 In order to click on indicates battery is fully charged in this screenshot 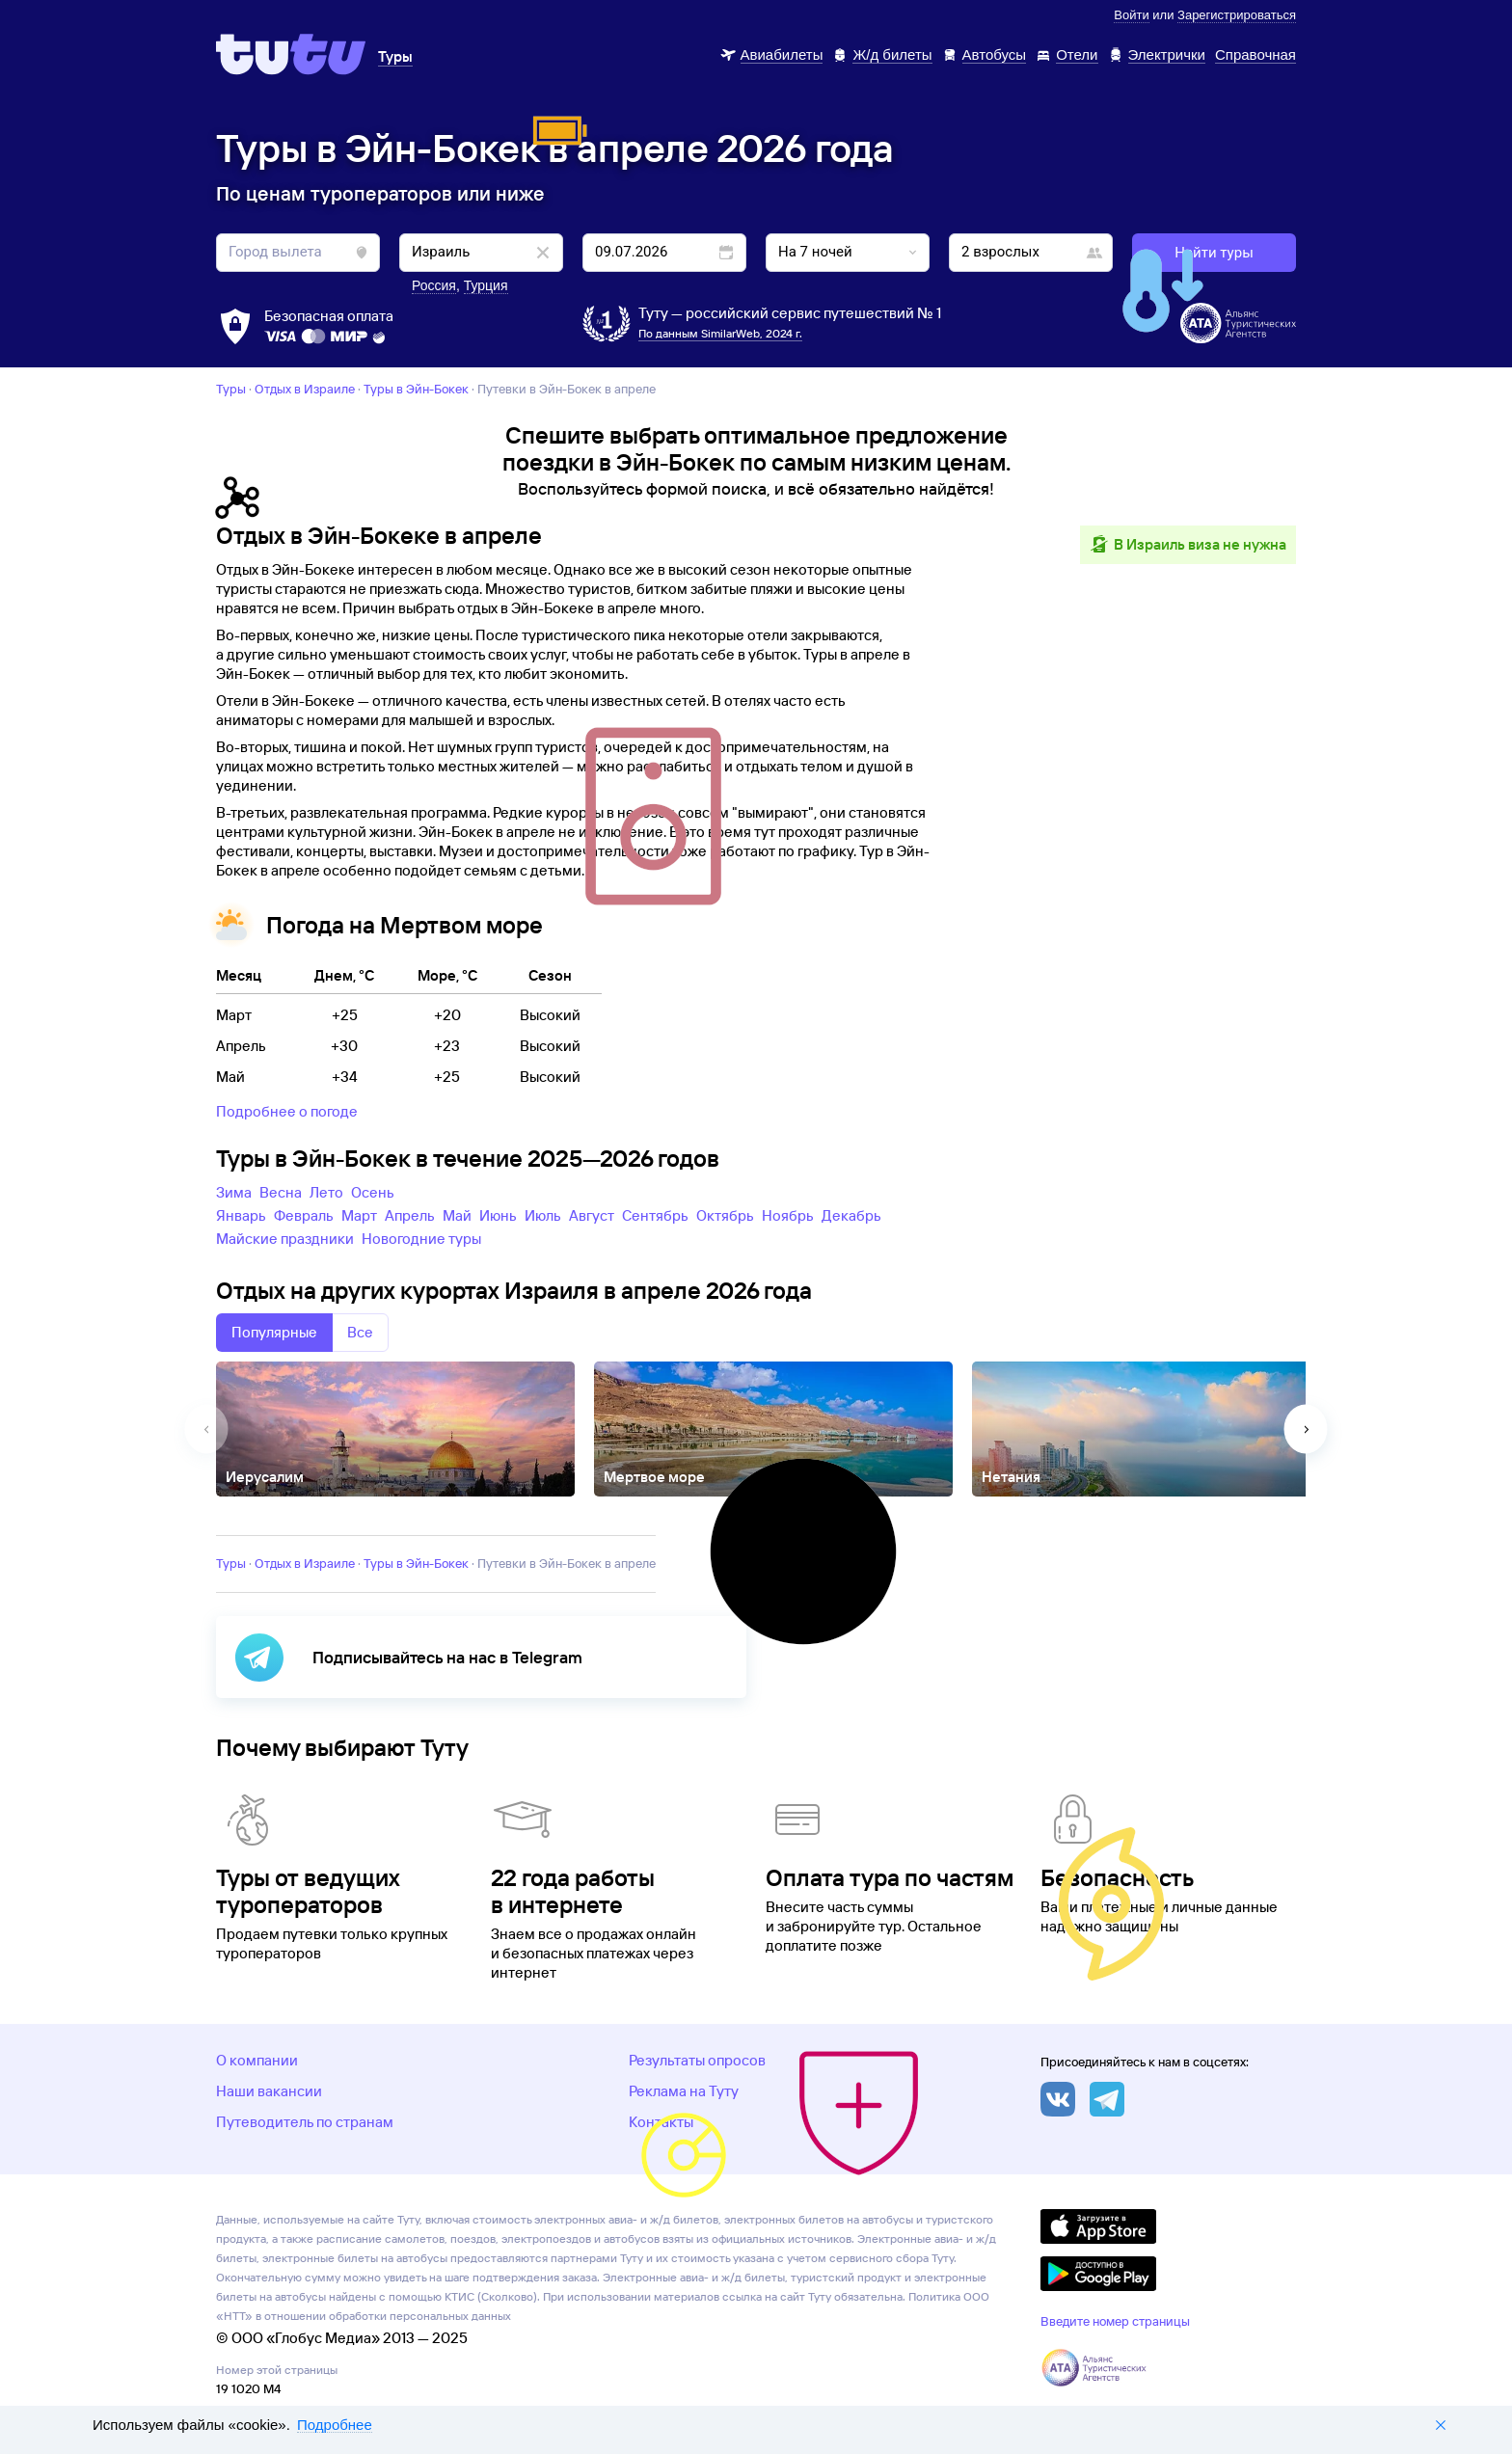, I will do `click(559, 130)`.